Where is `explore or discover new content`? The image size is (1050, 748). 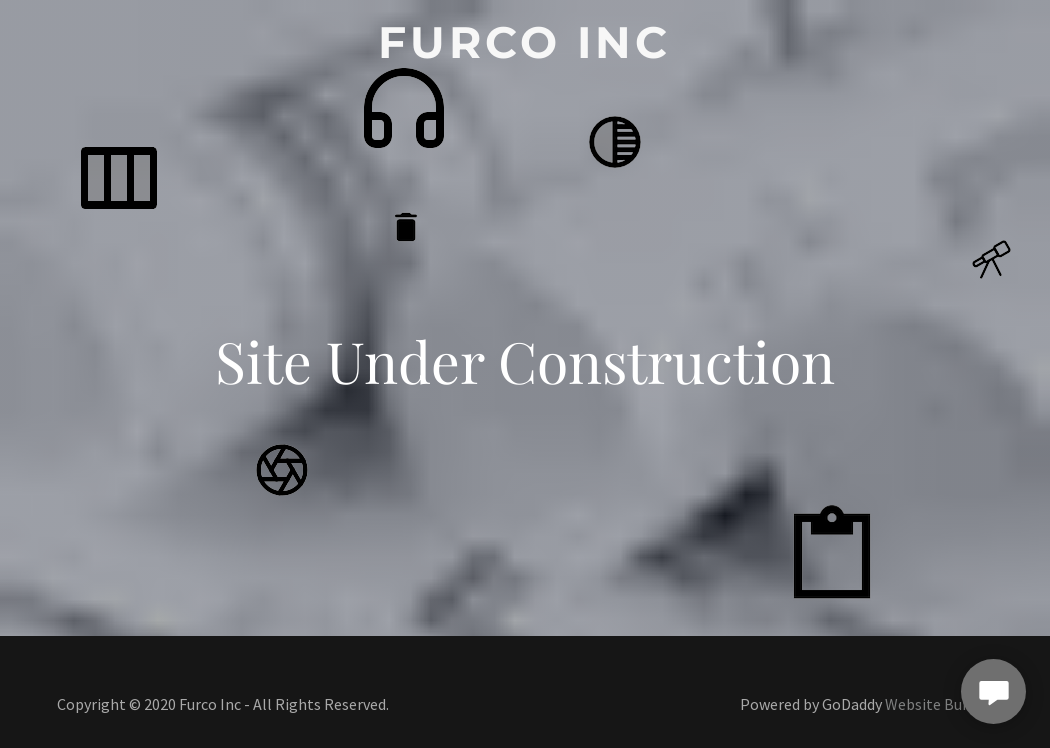 explore or discover new content is located at coordinates (991, 259).